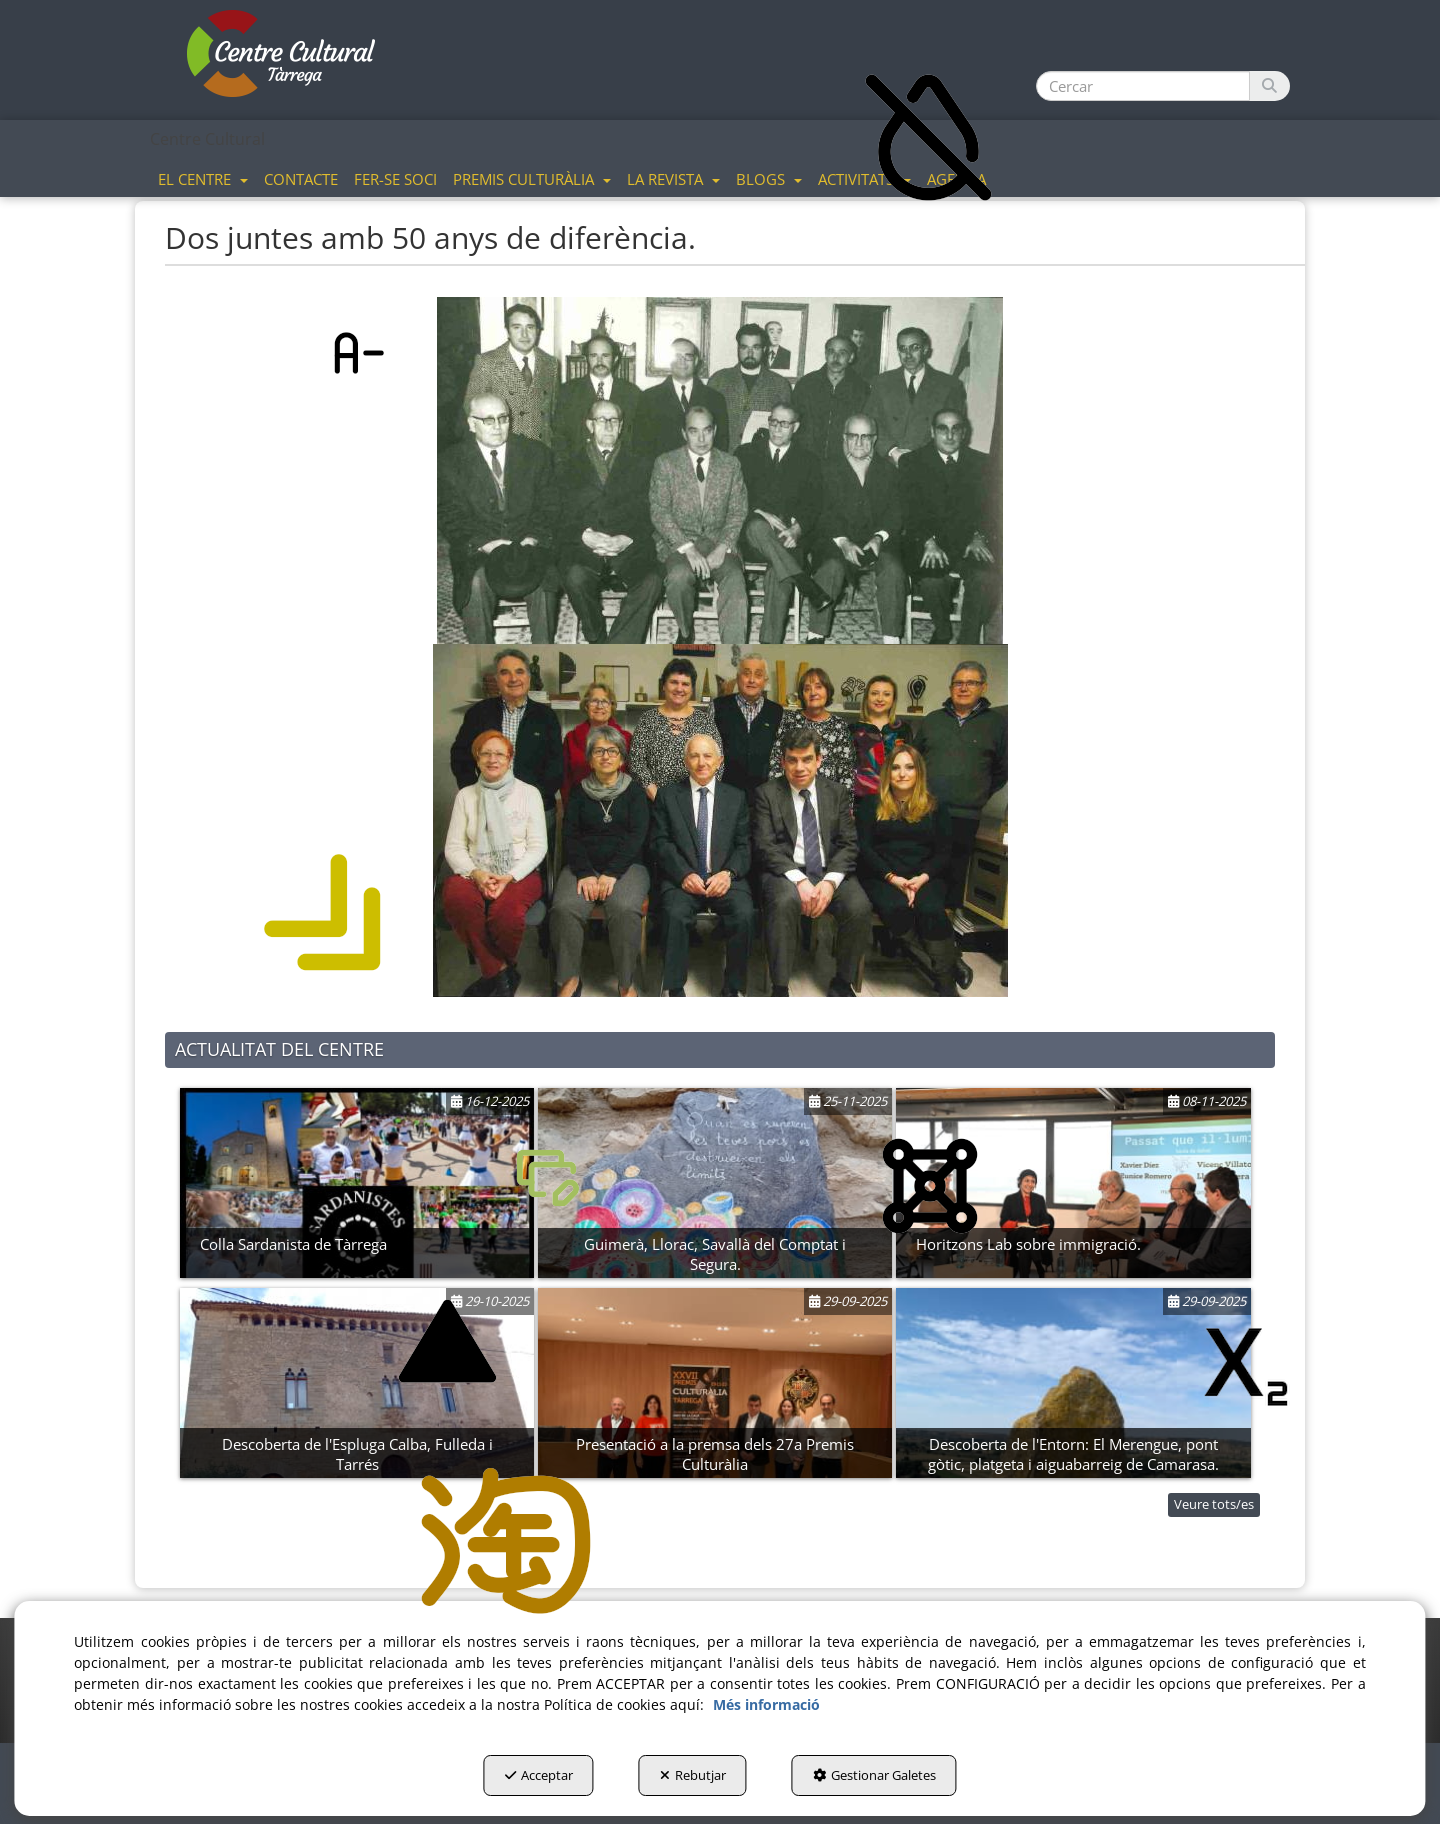 The height and width of the screenshot is (1824, 1440). Describe the element at coordinates (506, 1537) in the screenshot. I see `open taobao shopping app` at that location.